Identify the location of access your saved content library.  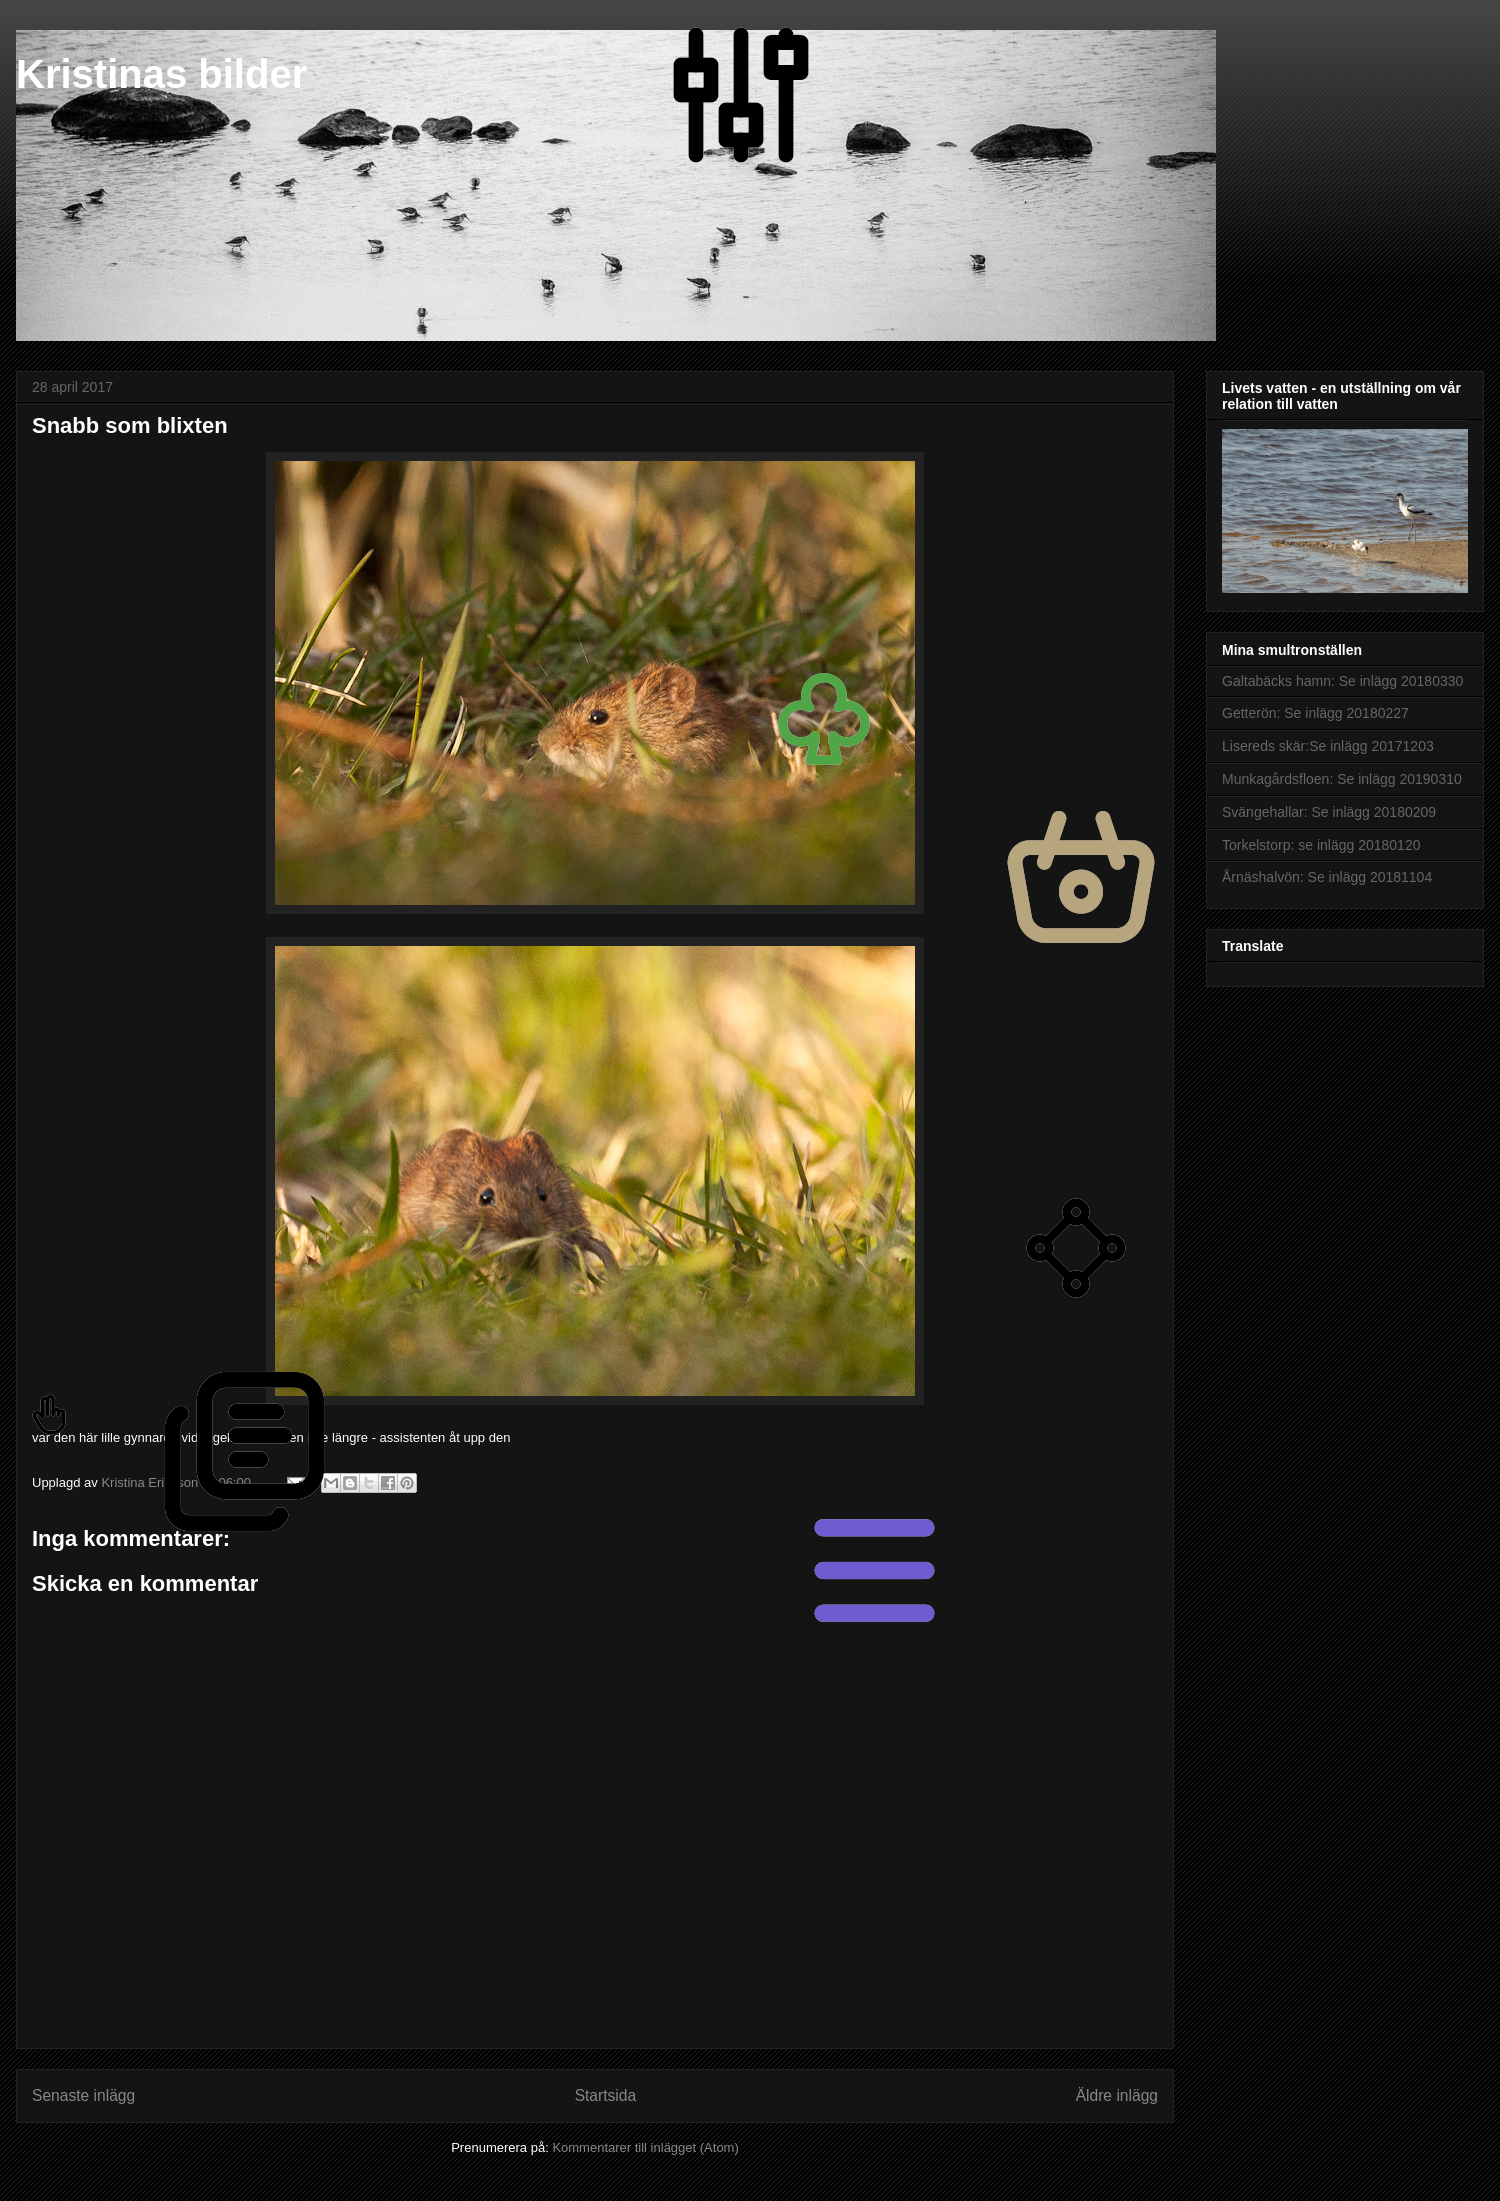
(244, 1451).